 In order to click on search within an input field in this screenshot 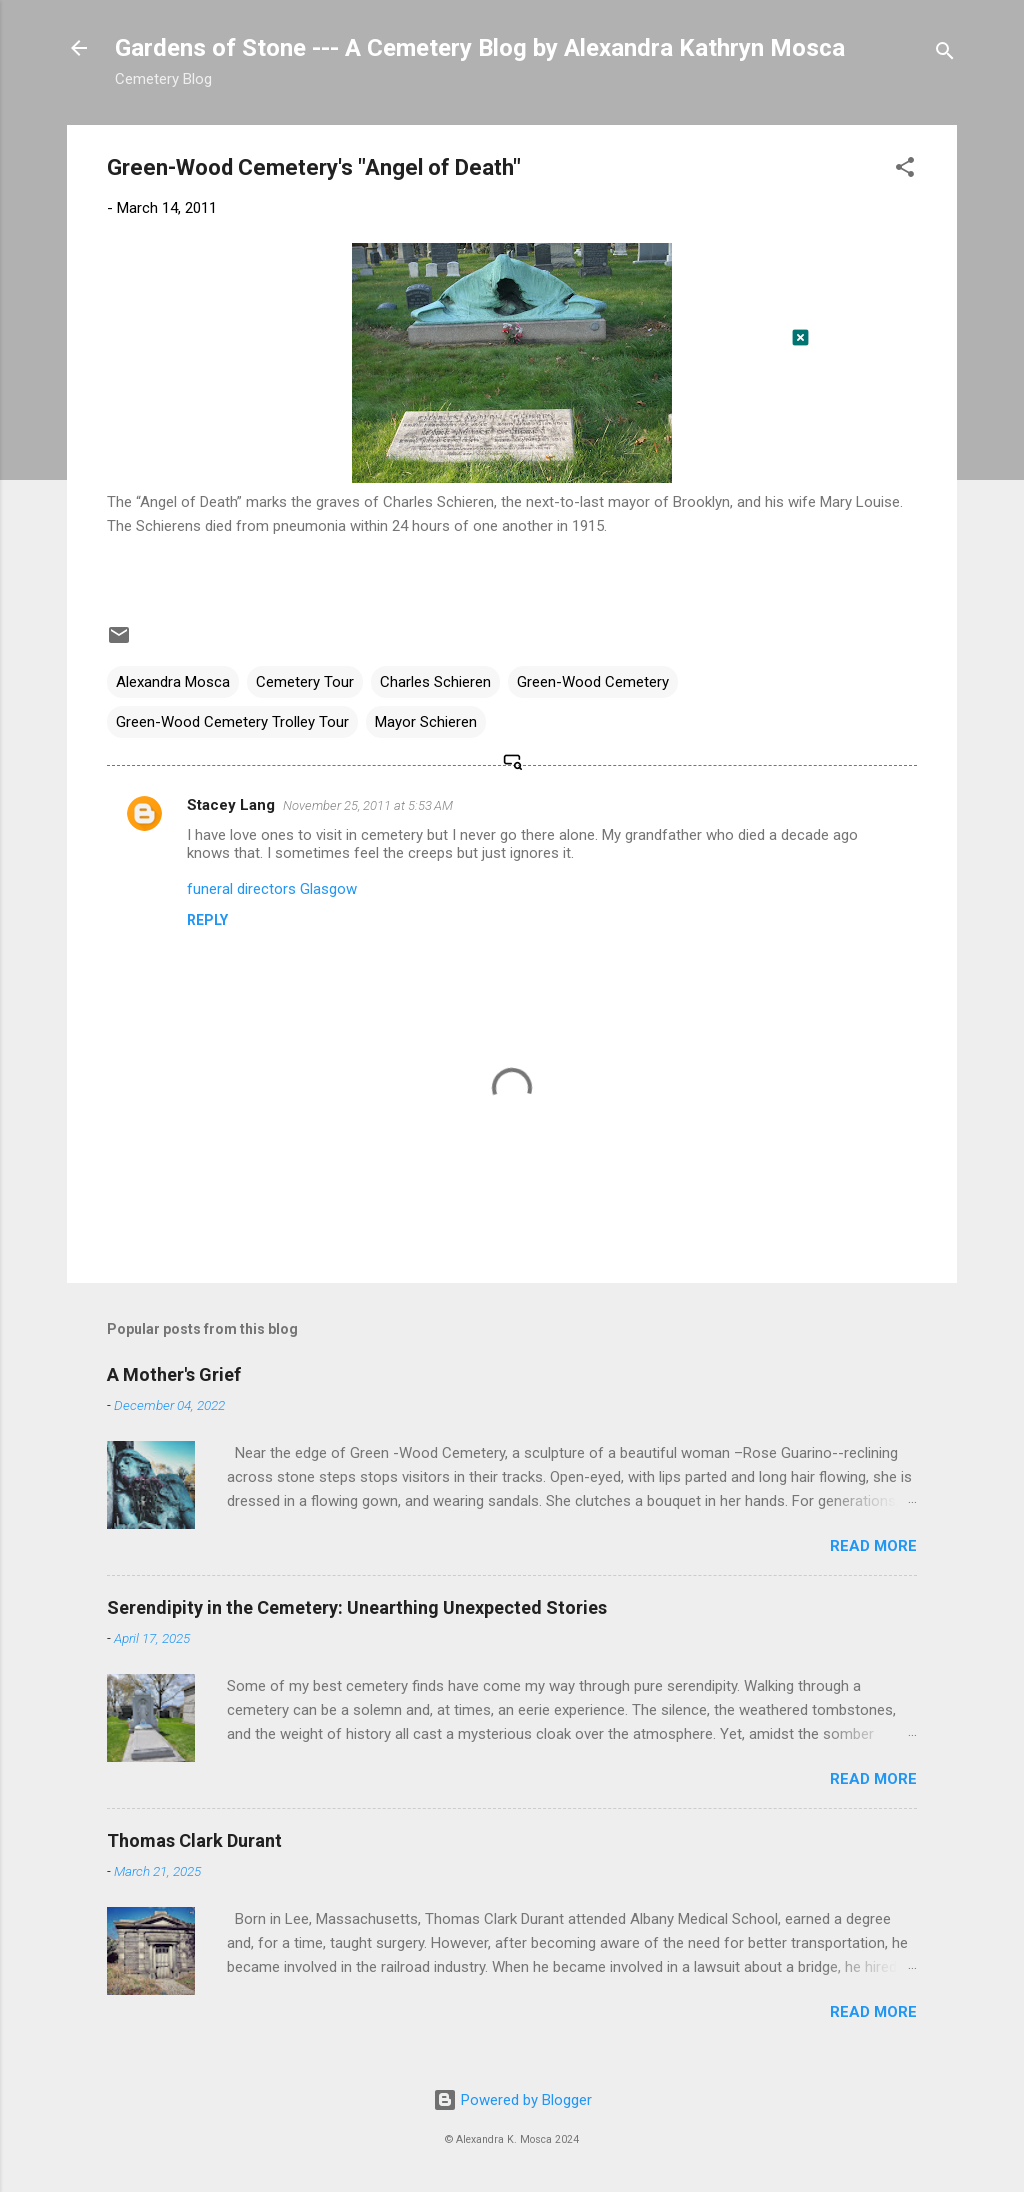, I will do `click(512, 760)`.